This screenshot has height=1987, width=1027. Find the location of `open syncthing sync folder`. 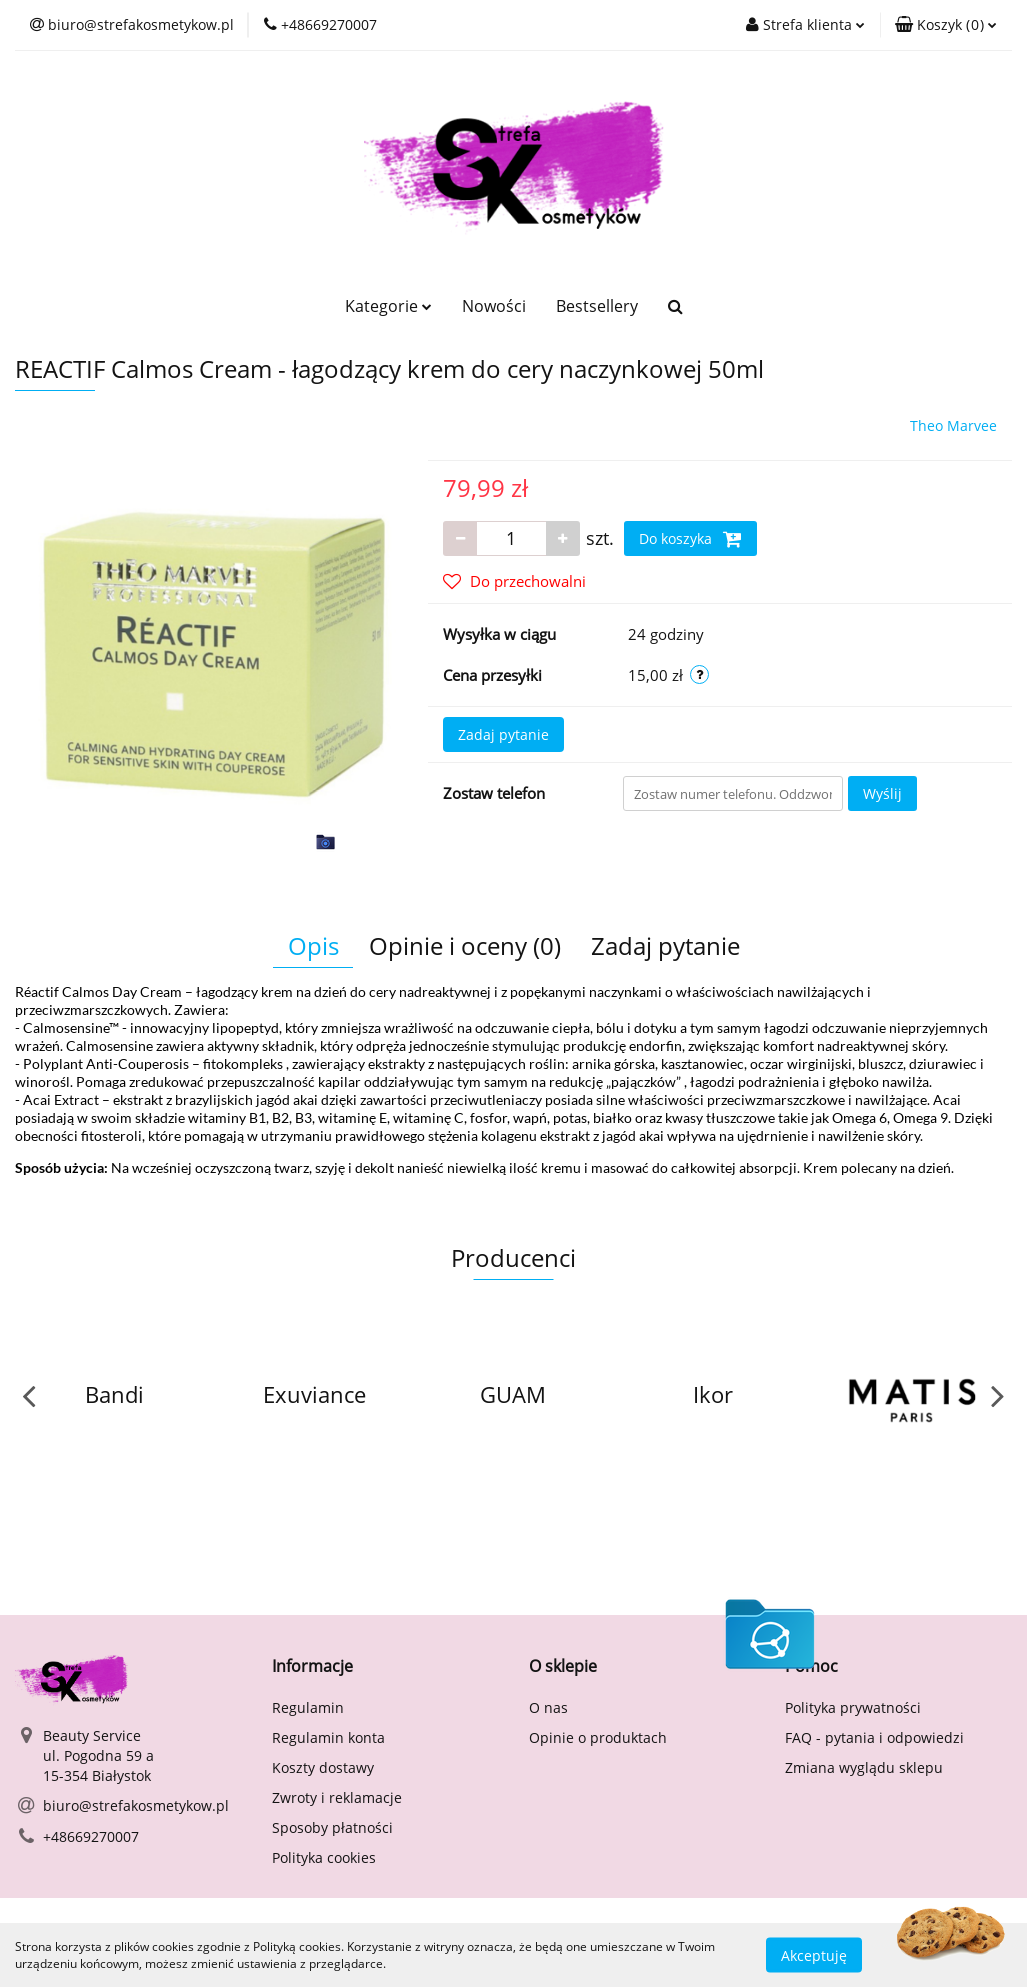

open syncthing sync folder is located at coordinates (769, 1636).